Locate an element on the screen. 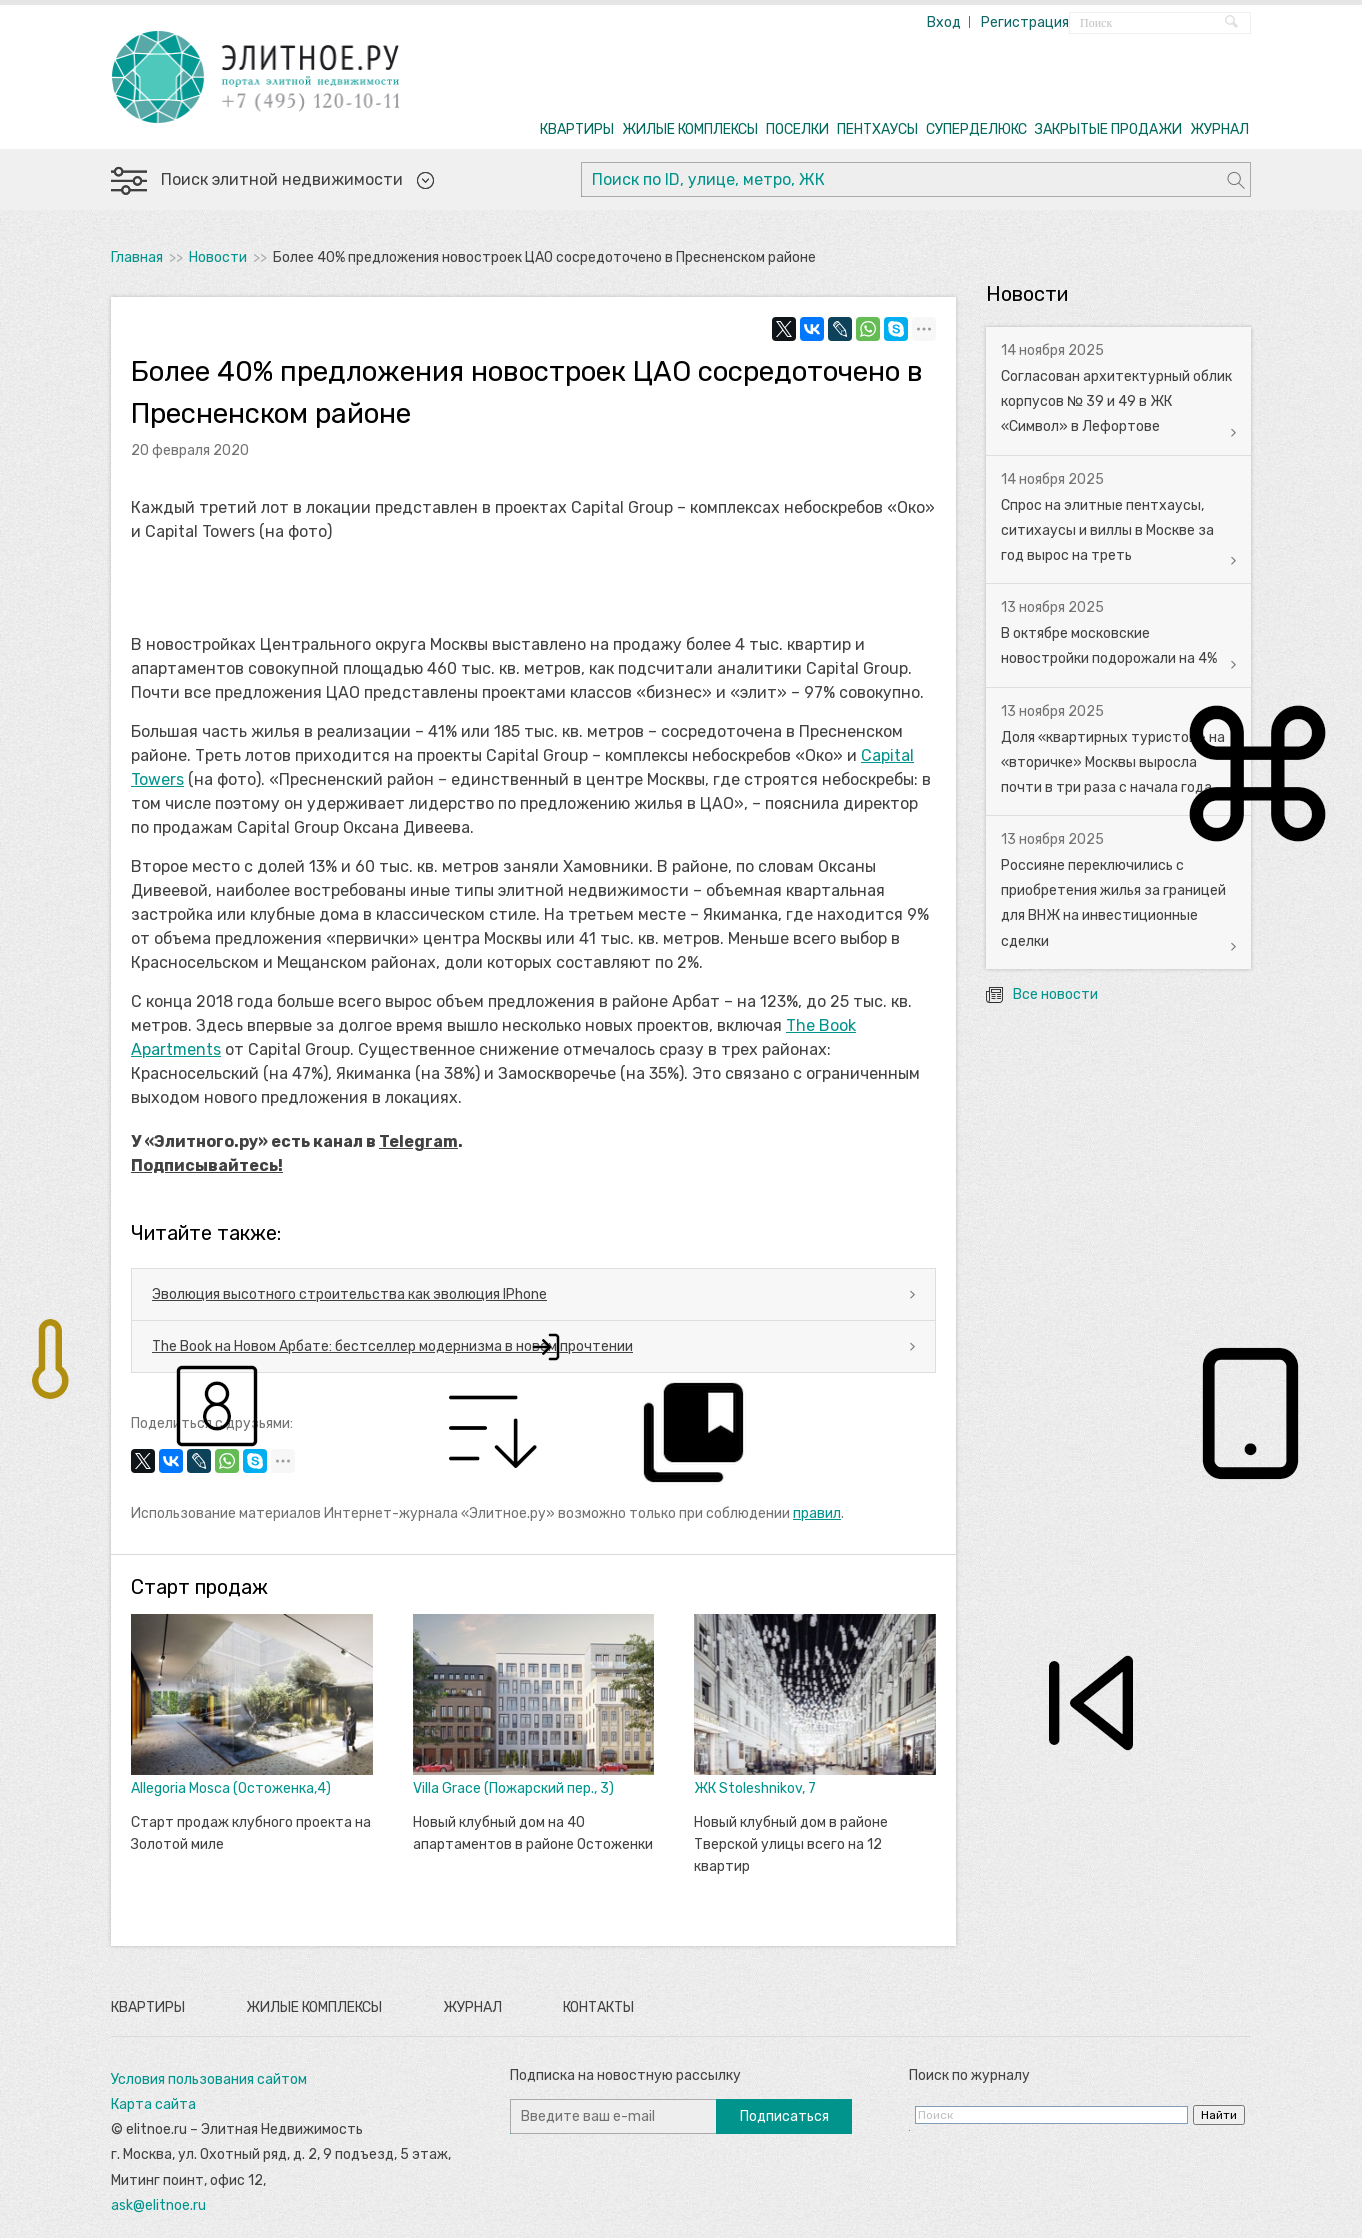 The height and width of the screenshot is (2238, 1362). access mobile device settings is located at coordinates (1250, 1413).